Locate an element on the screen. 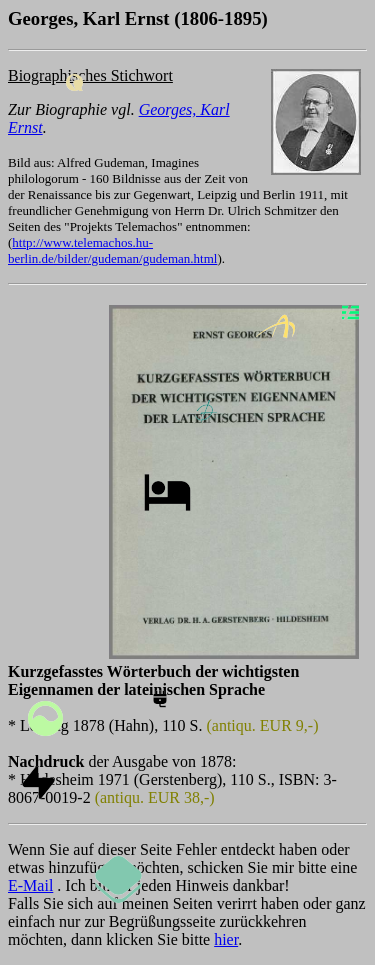 The height and width of the screenshot is (965, 375). supabase logo is located at coordinates (38, 782).